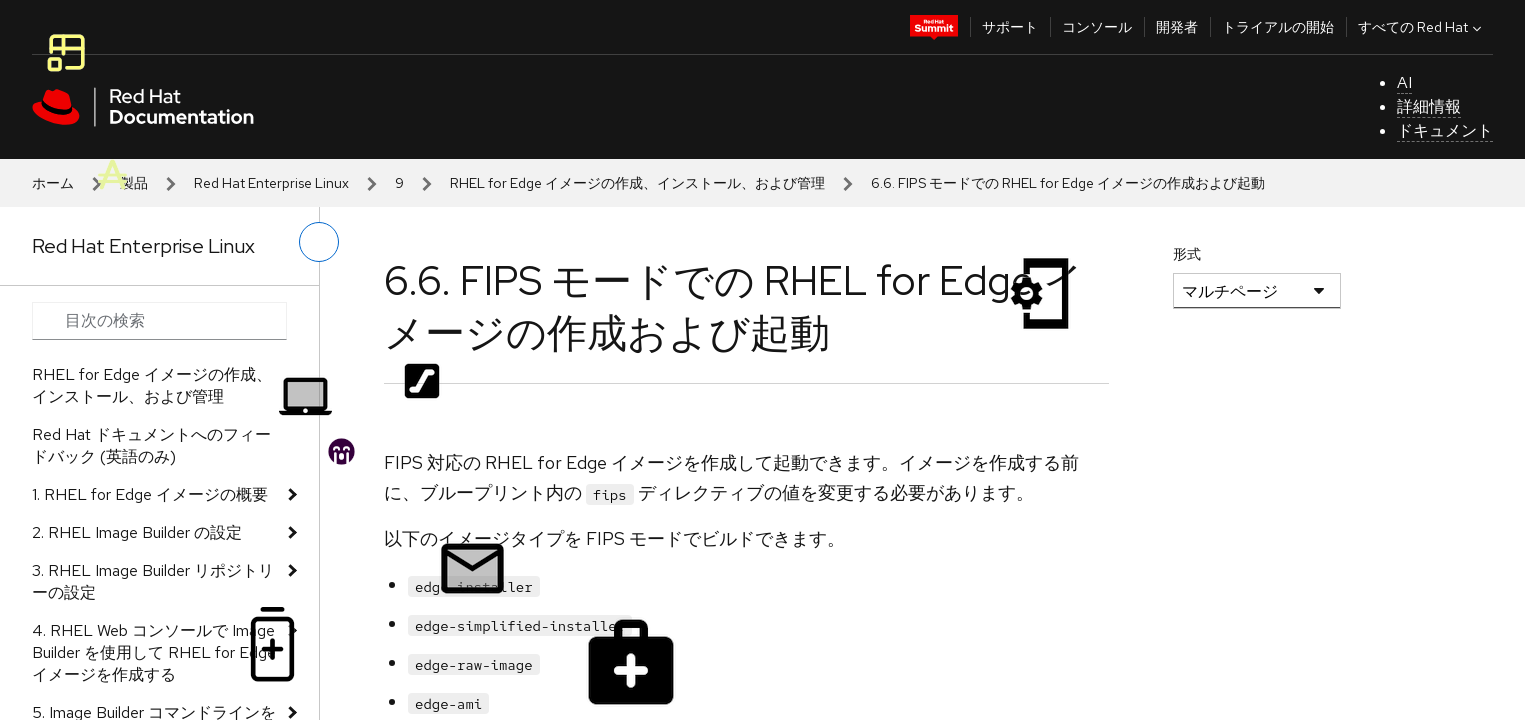 This screenshot has width=1525, height=720. I want to click on open your email inbox, so click(472, 568).